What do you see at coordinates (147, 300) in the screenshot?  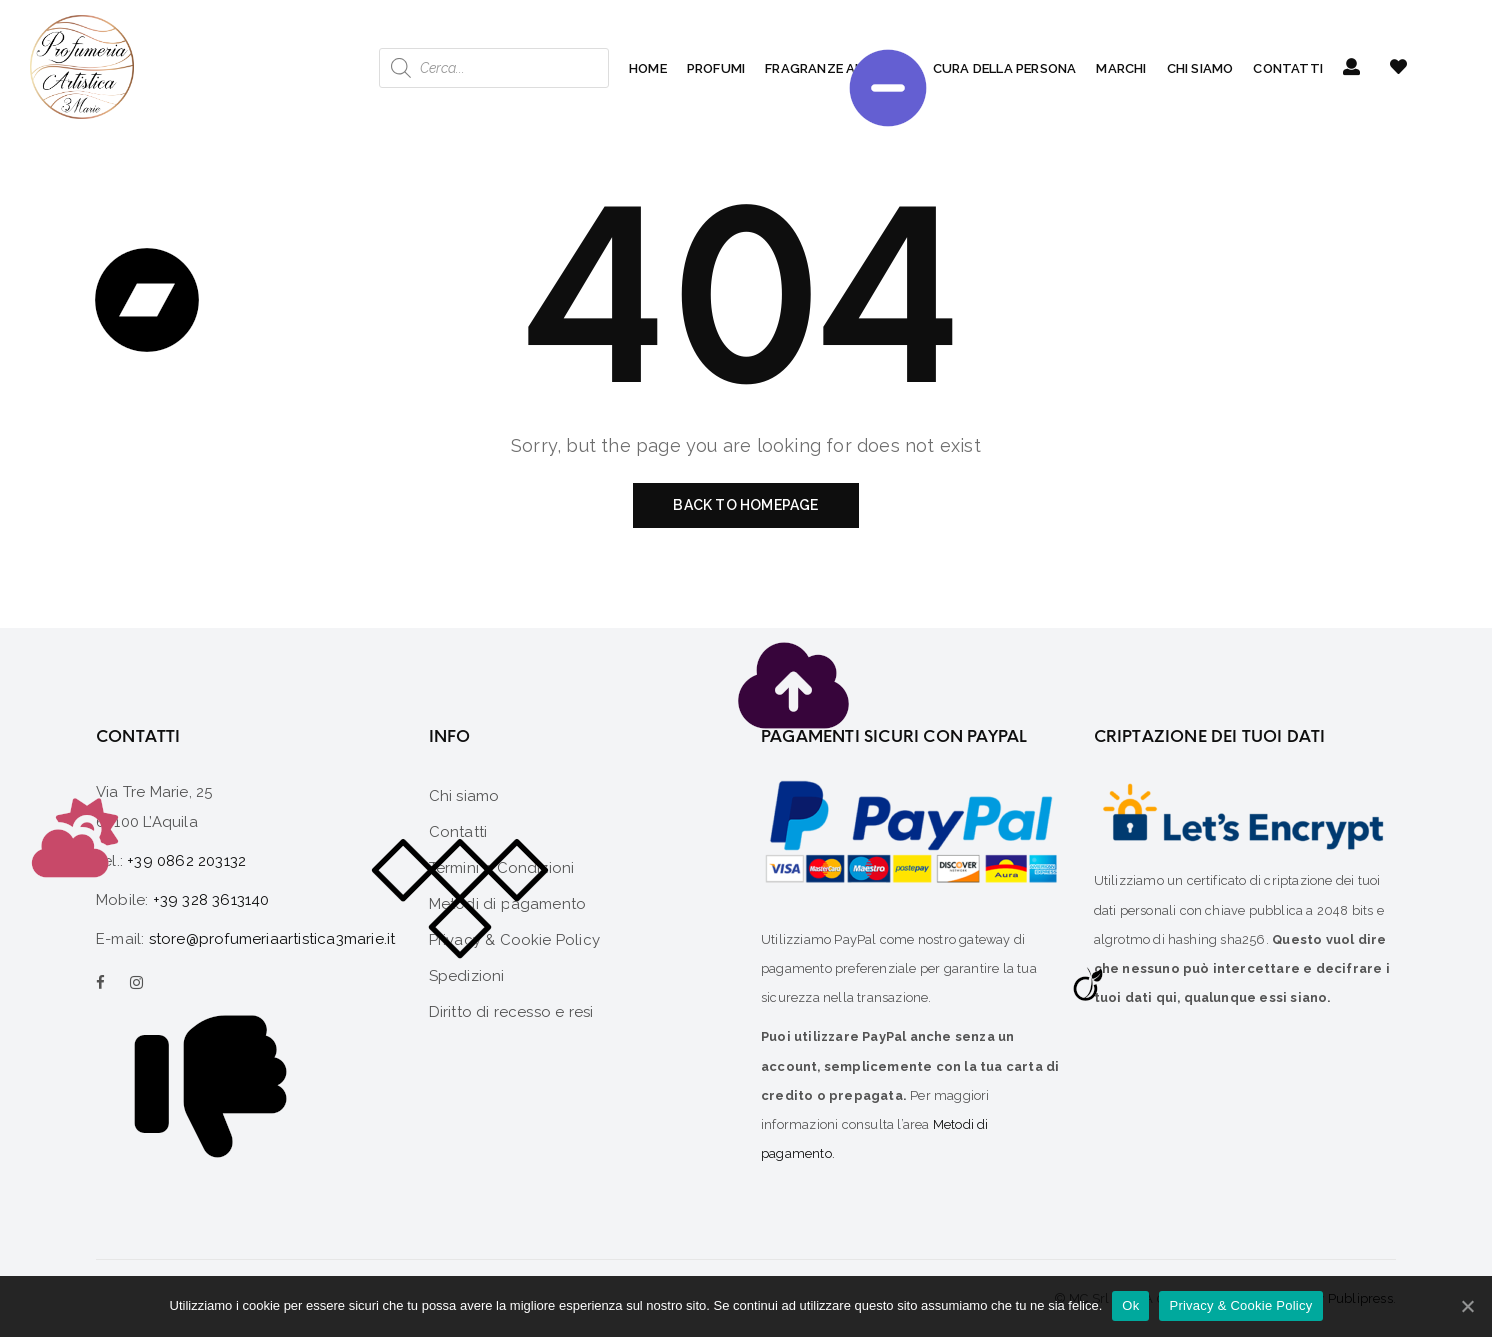 I see `open Bandcamp app` at bounding box center [147, 300].